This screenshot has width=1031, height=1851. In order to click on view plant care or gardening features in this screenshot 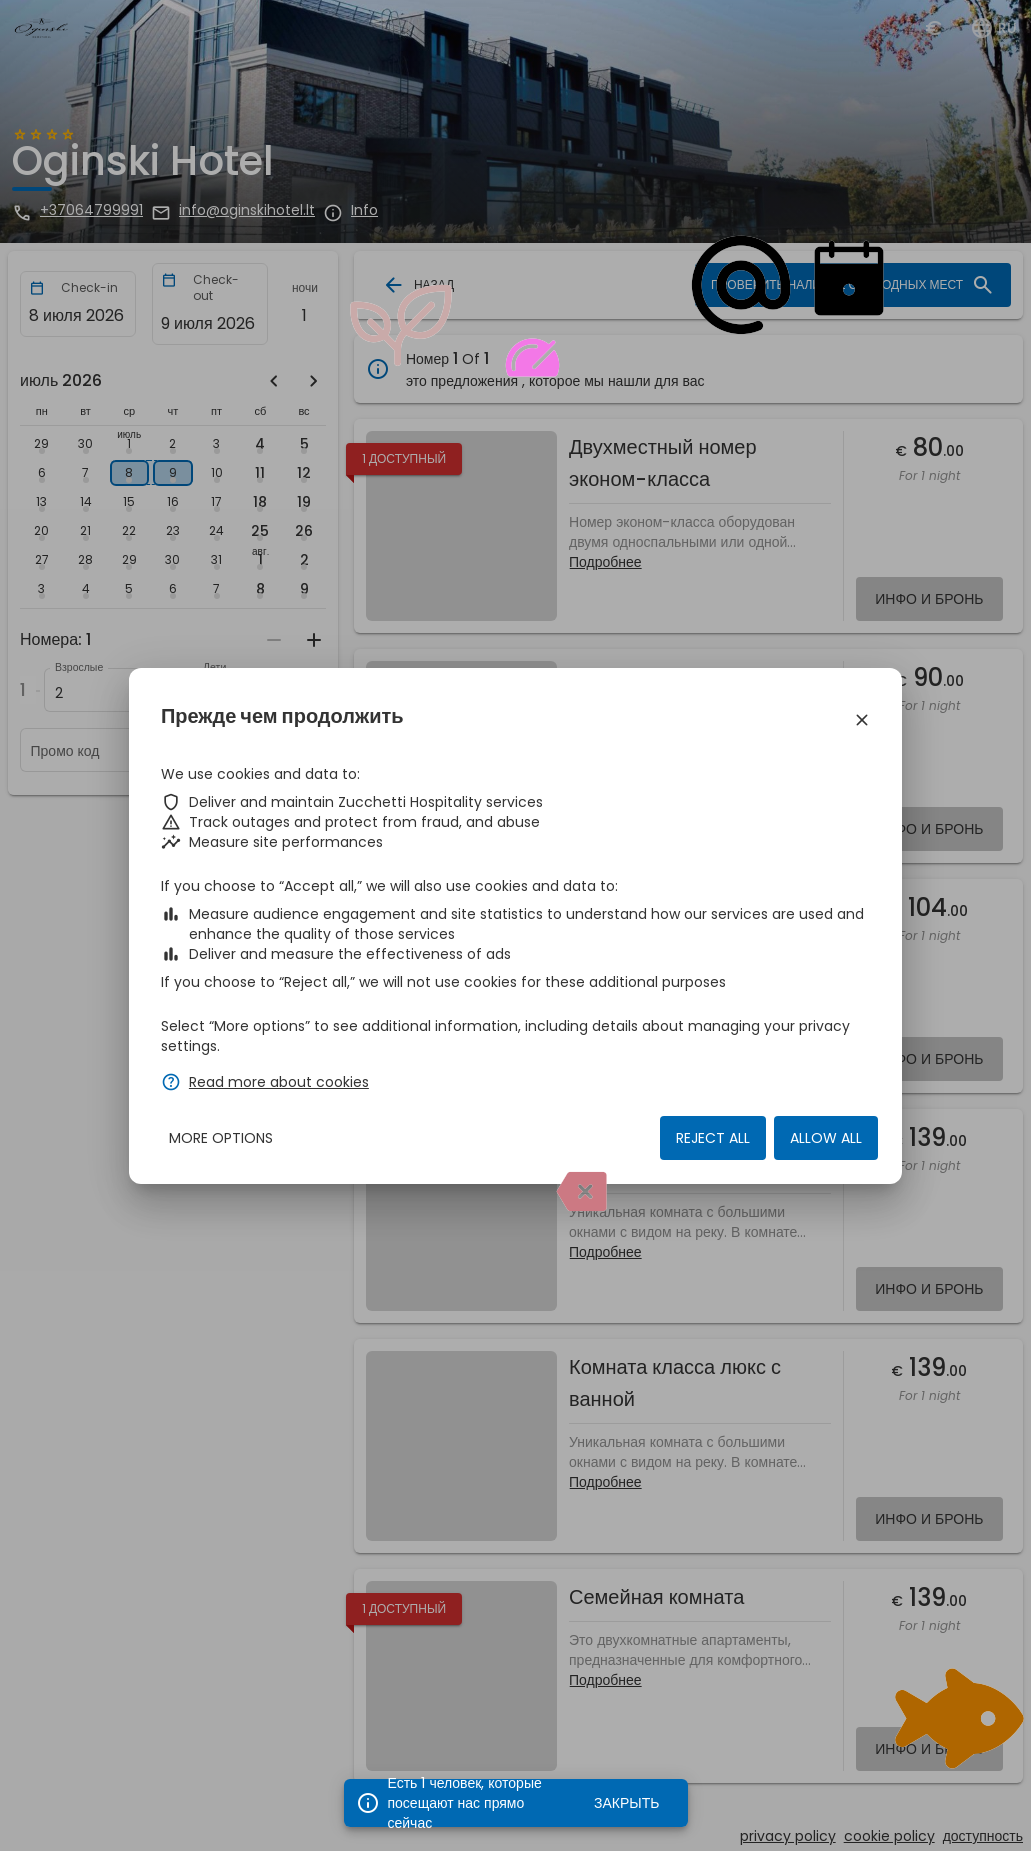, I will do `click(401, 322)`.